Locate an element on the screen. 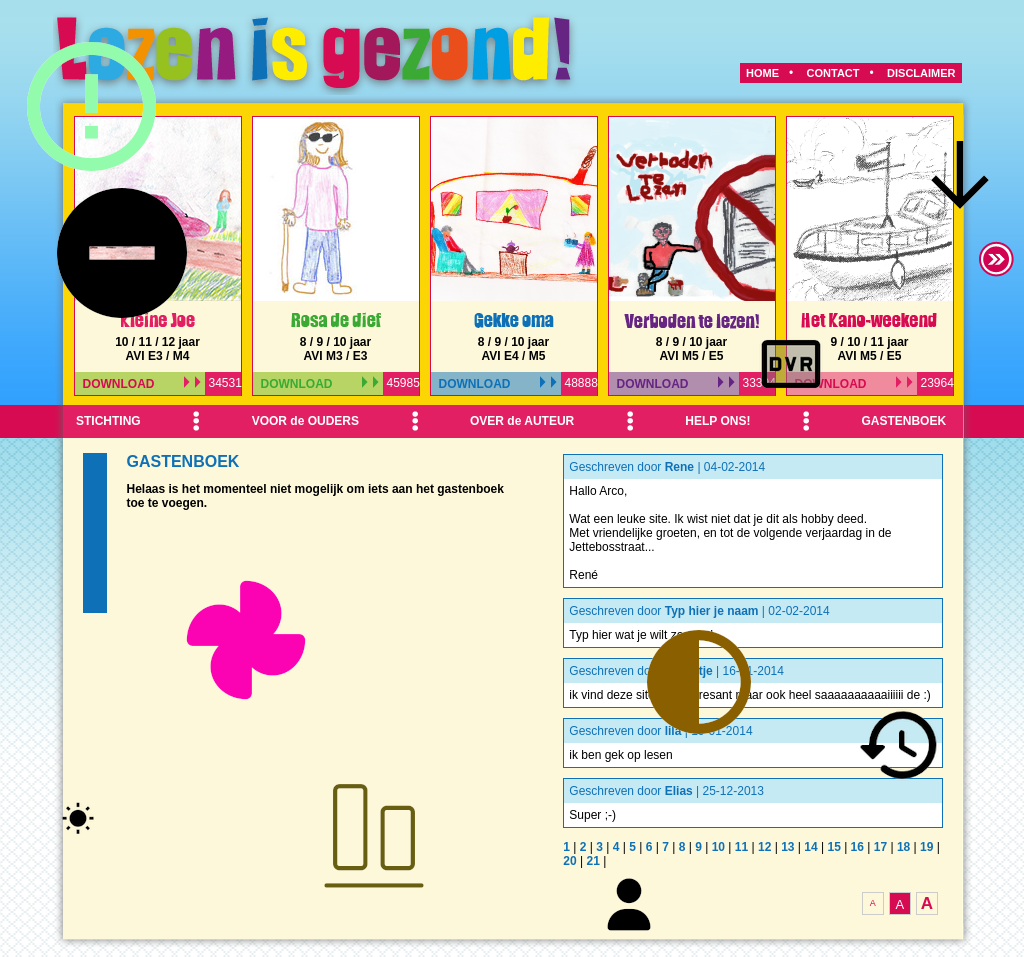  toggle light mode or bright display is located at coordinates (78, 819).